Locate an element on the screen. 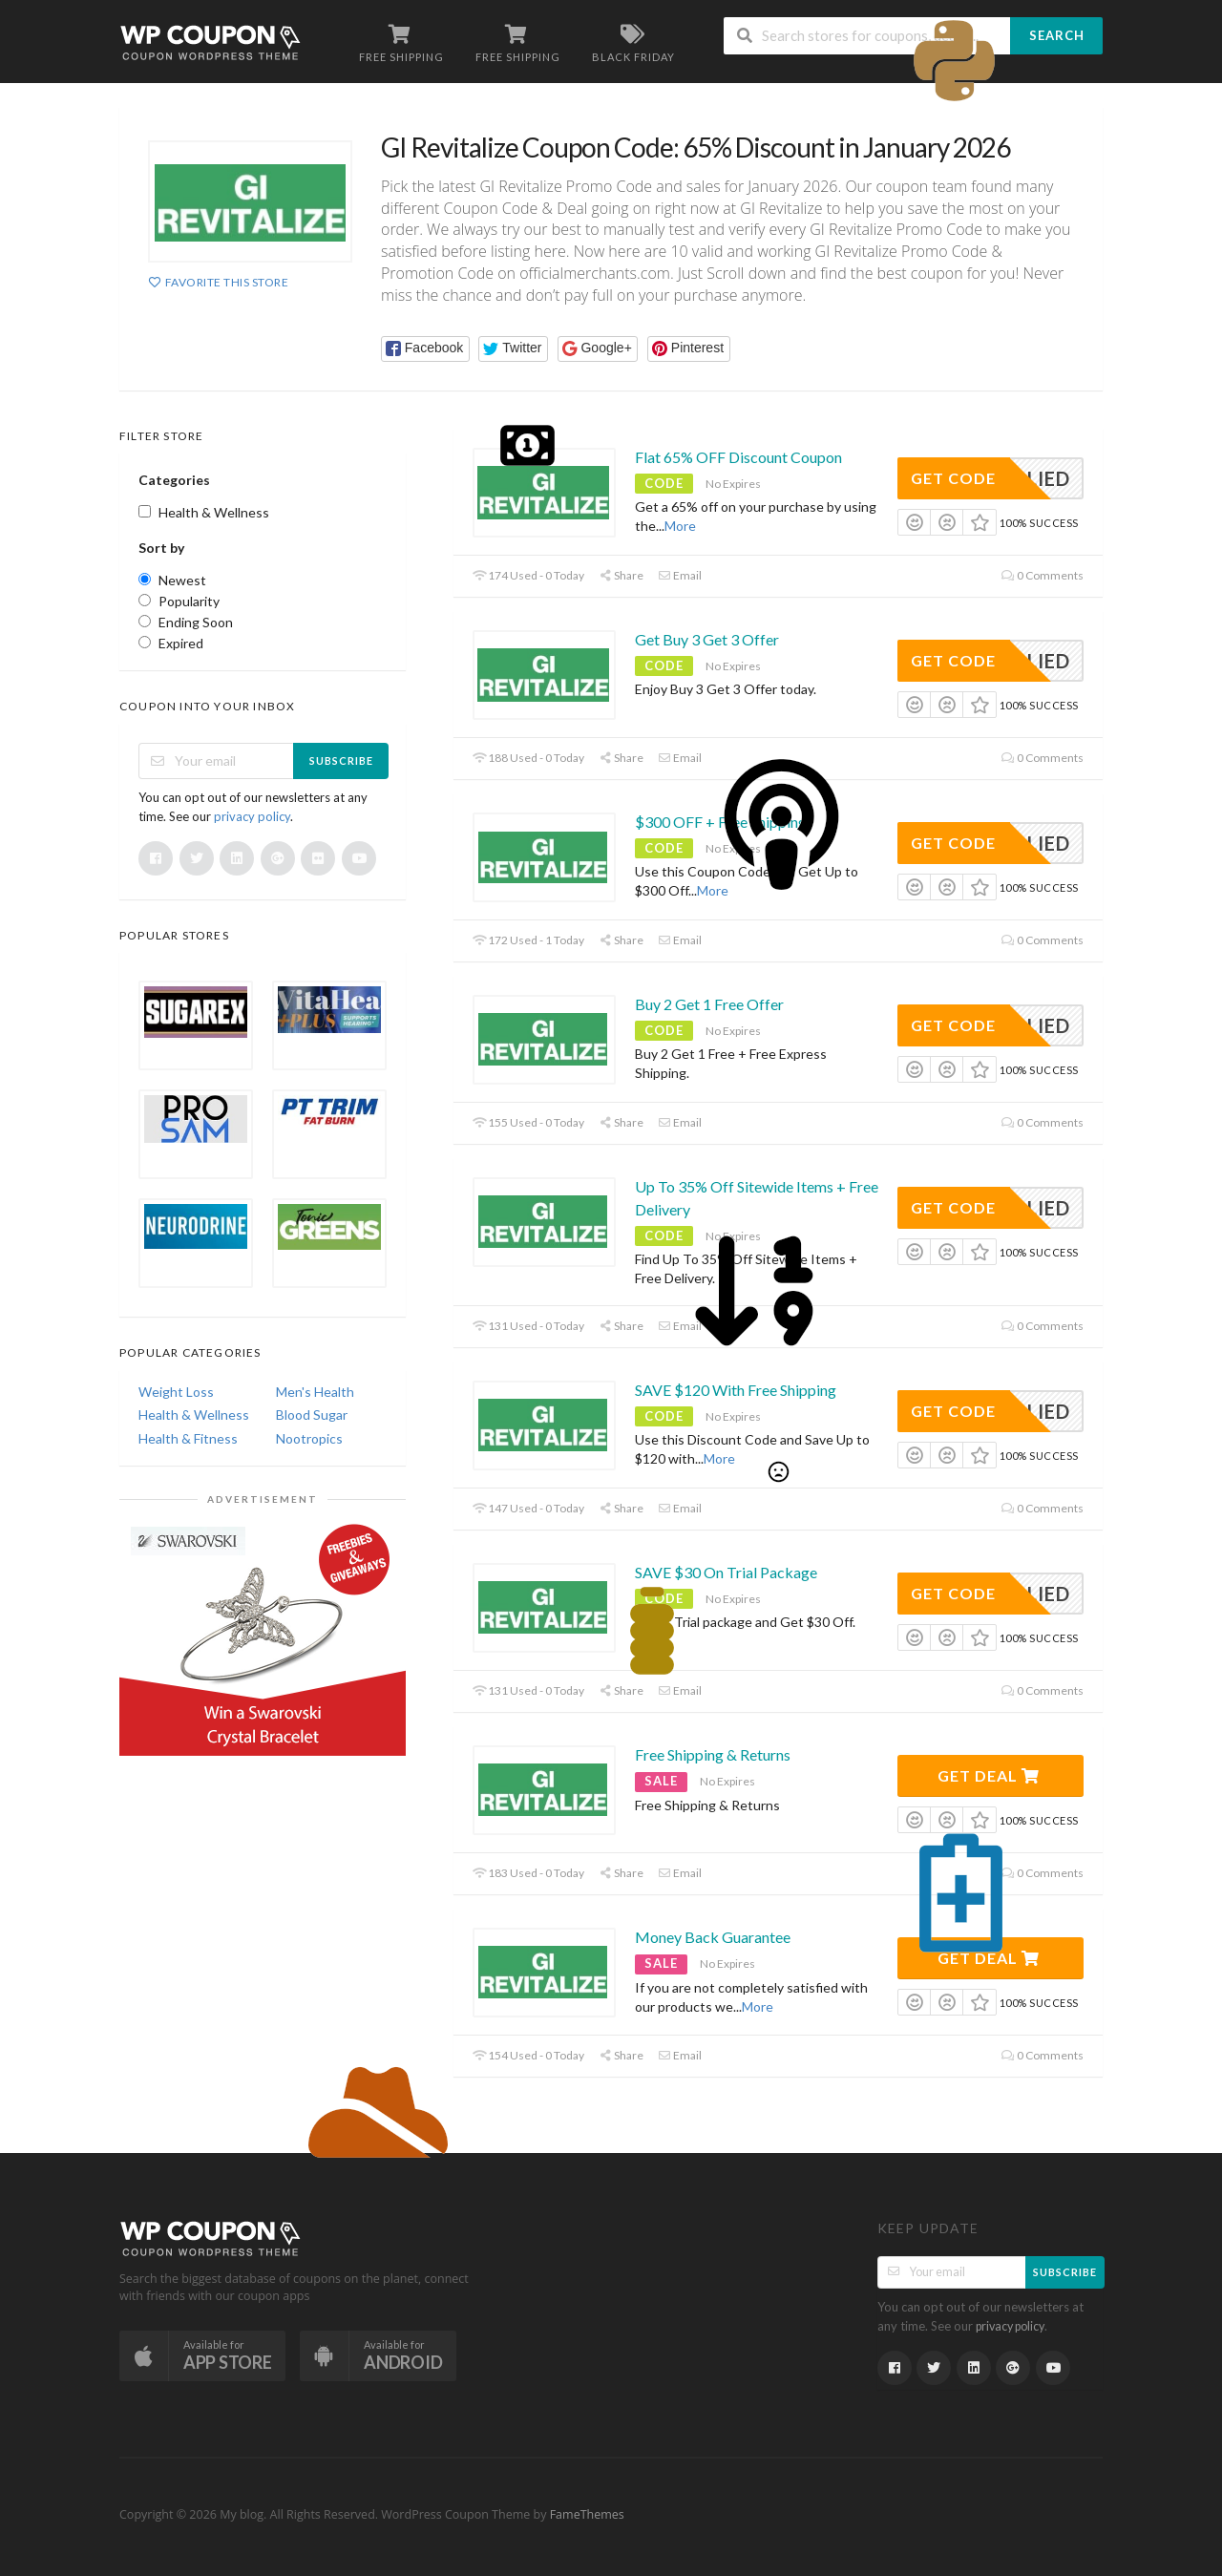 Image resolution: width=1222 pixels, height=2576 pixels. view payment or billing details is located at coordinates (527, 445).